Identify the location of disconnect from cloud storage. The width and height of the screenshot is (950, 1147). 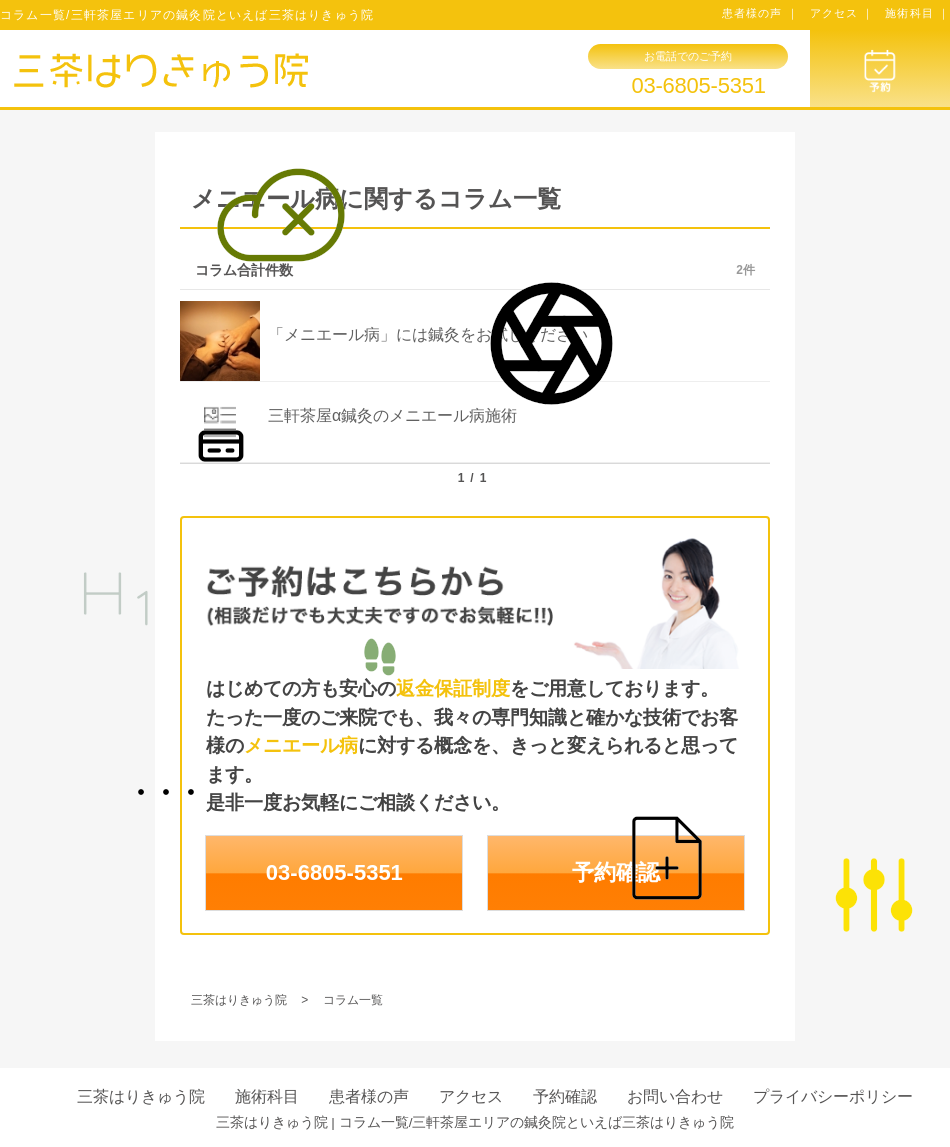
(281, 215).